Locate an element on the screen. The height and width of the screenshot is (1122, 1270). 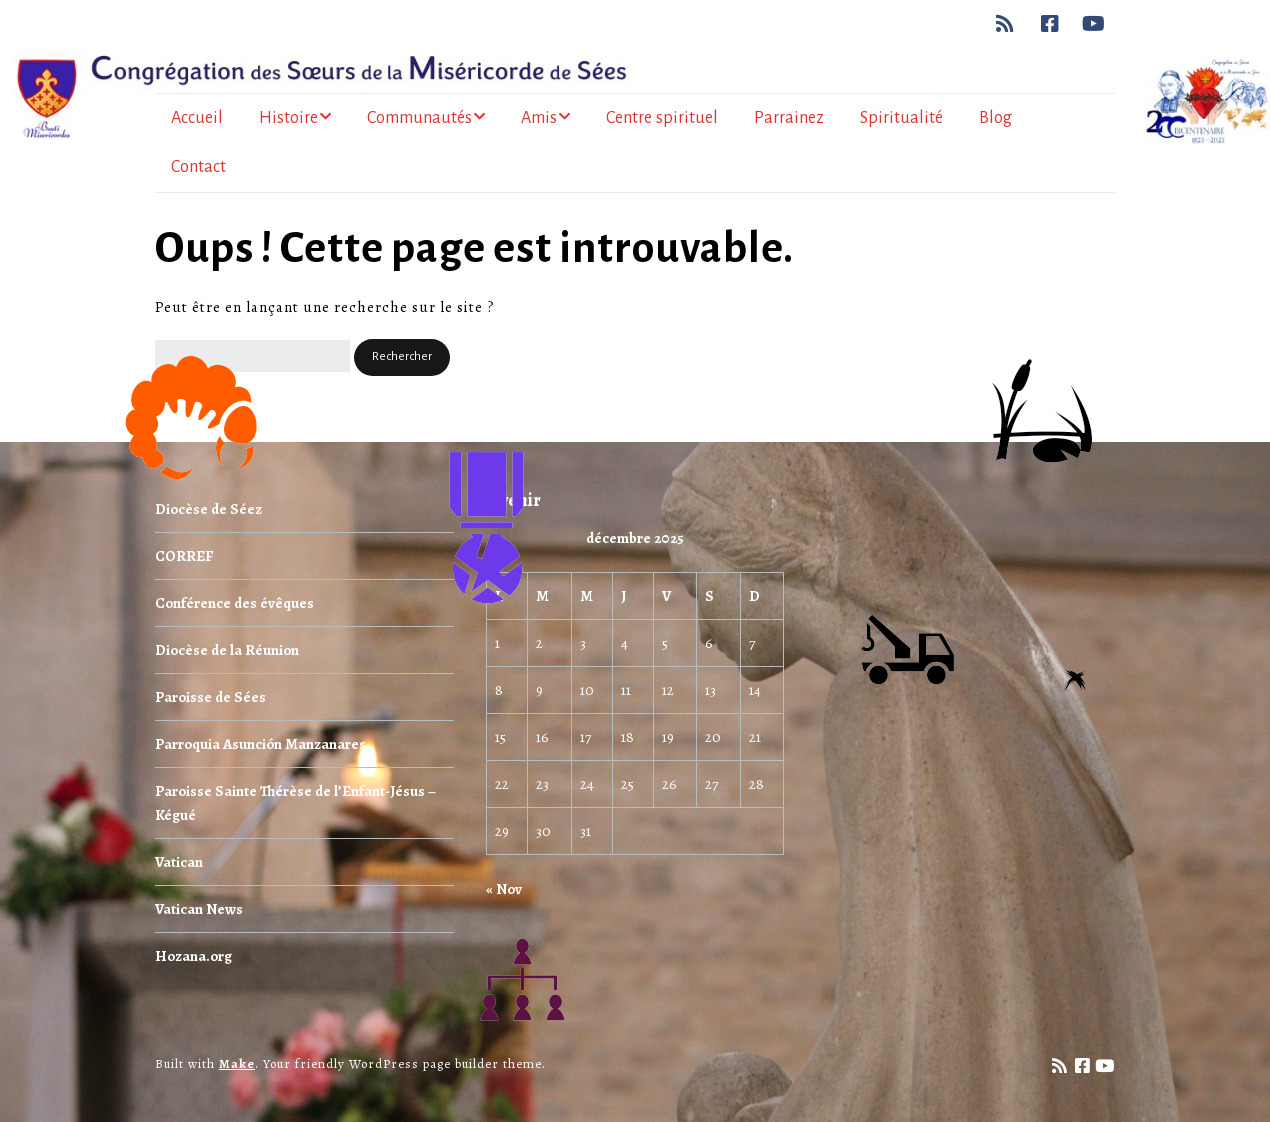
indicates swamp or wetland terrain type is located at coordinates (1042, 410).